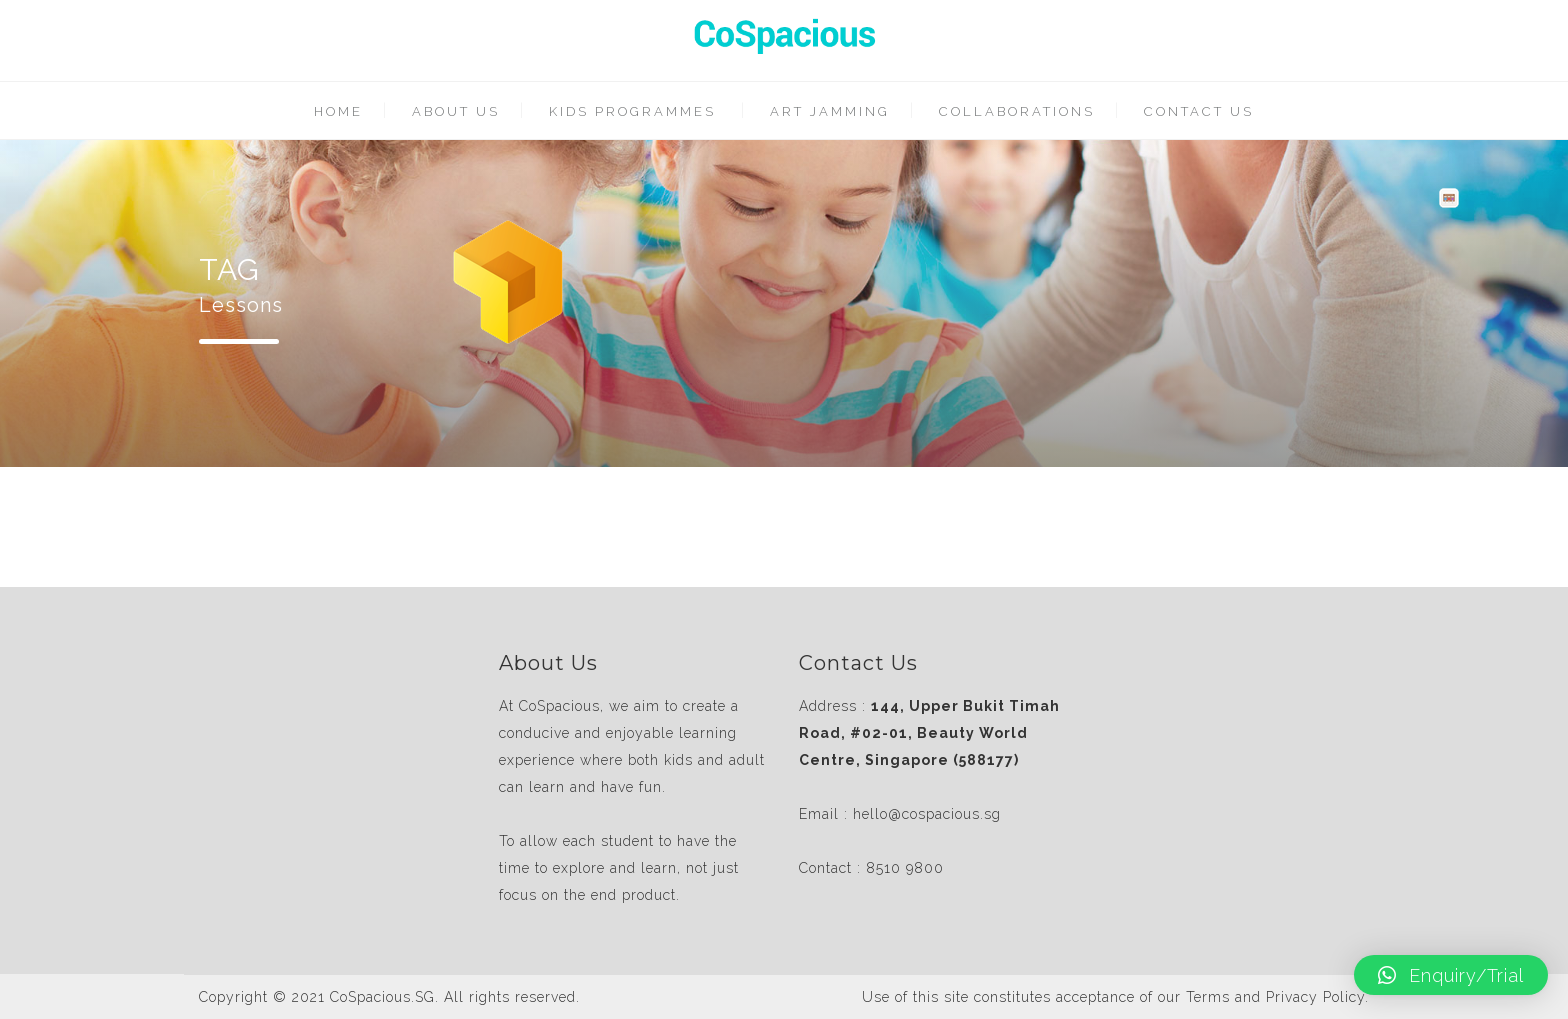  Describe the element at coordinates (1449, 198) in the screenshot. I see `open keyrack password manager` at that location.